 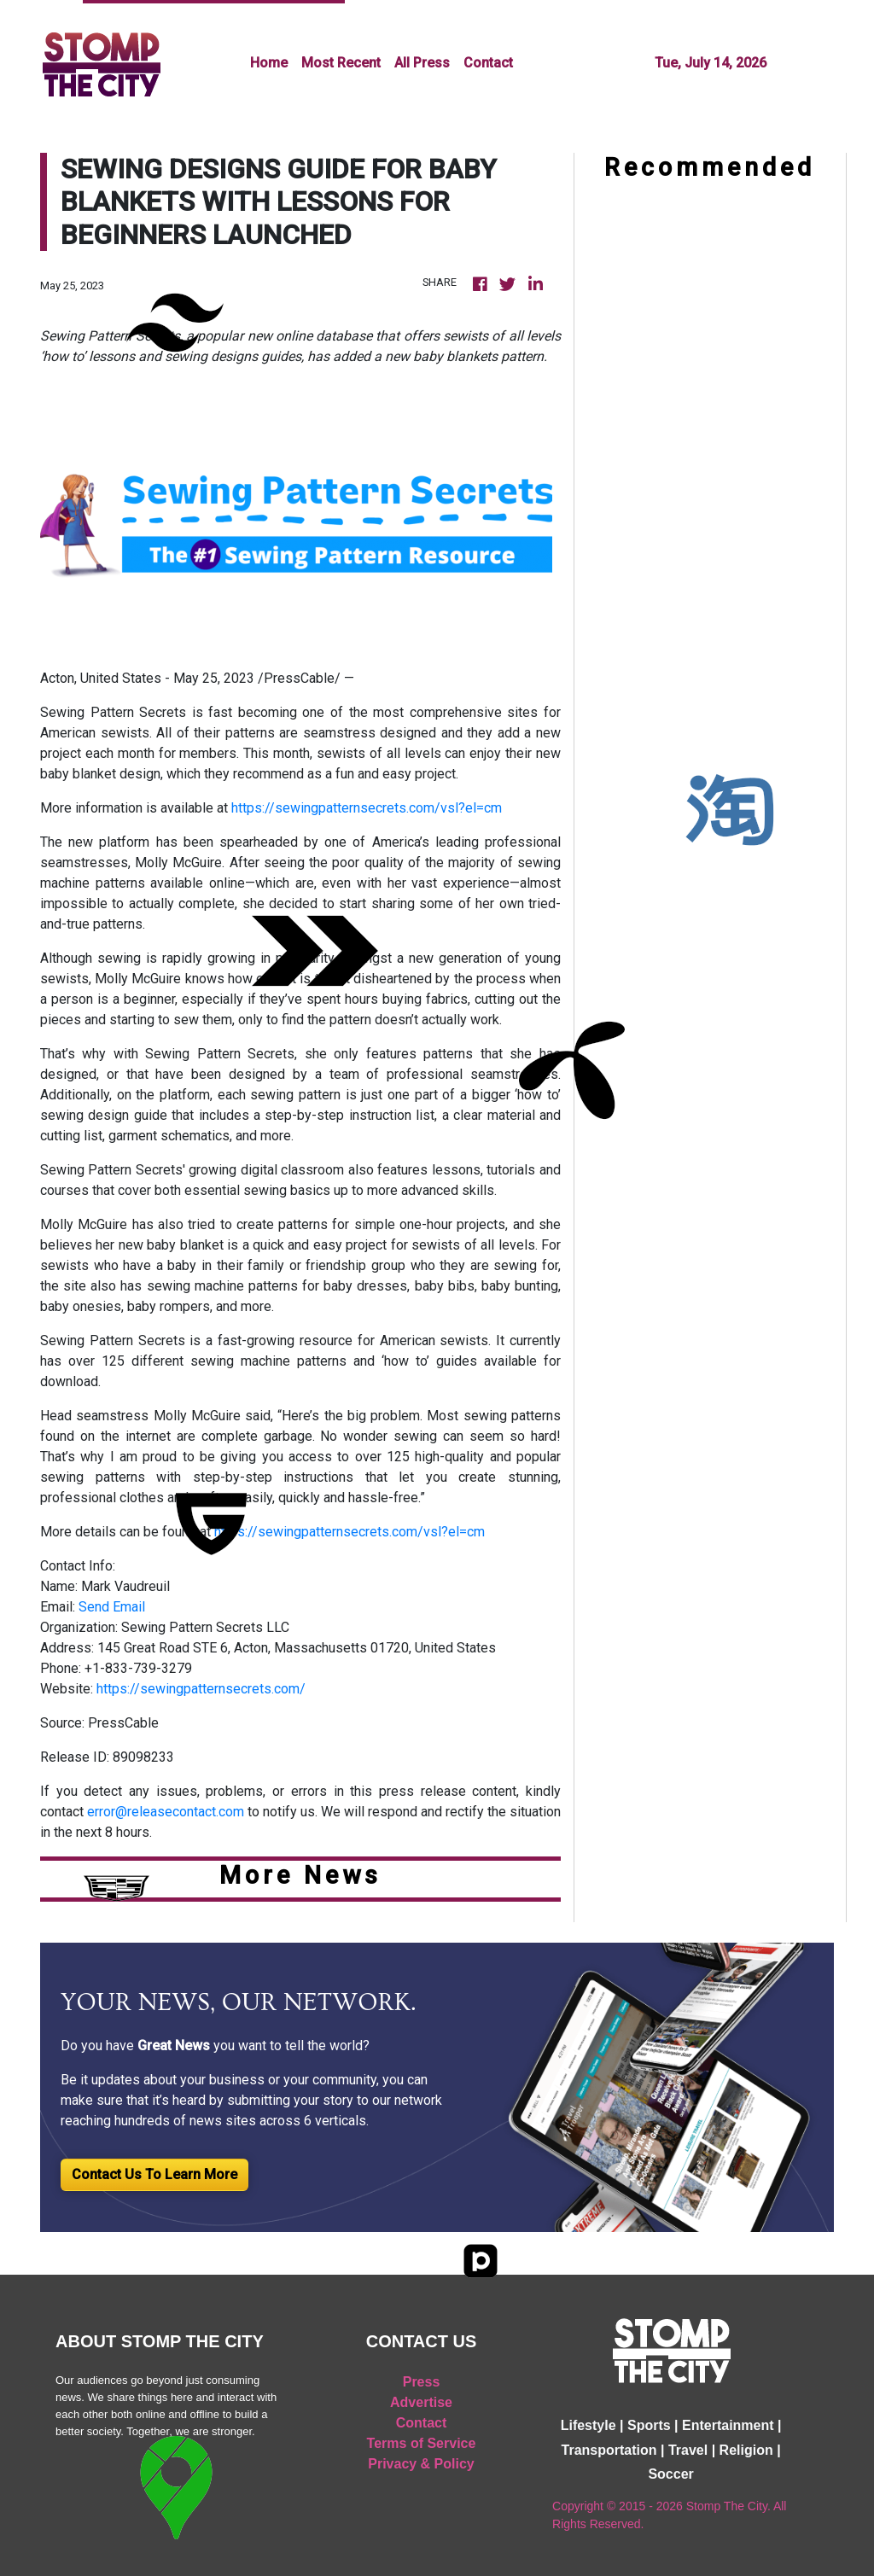 I want to click on open the Guilded app, so click(x=211, y=1524).